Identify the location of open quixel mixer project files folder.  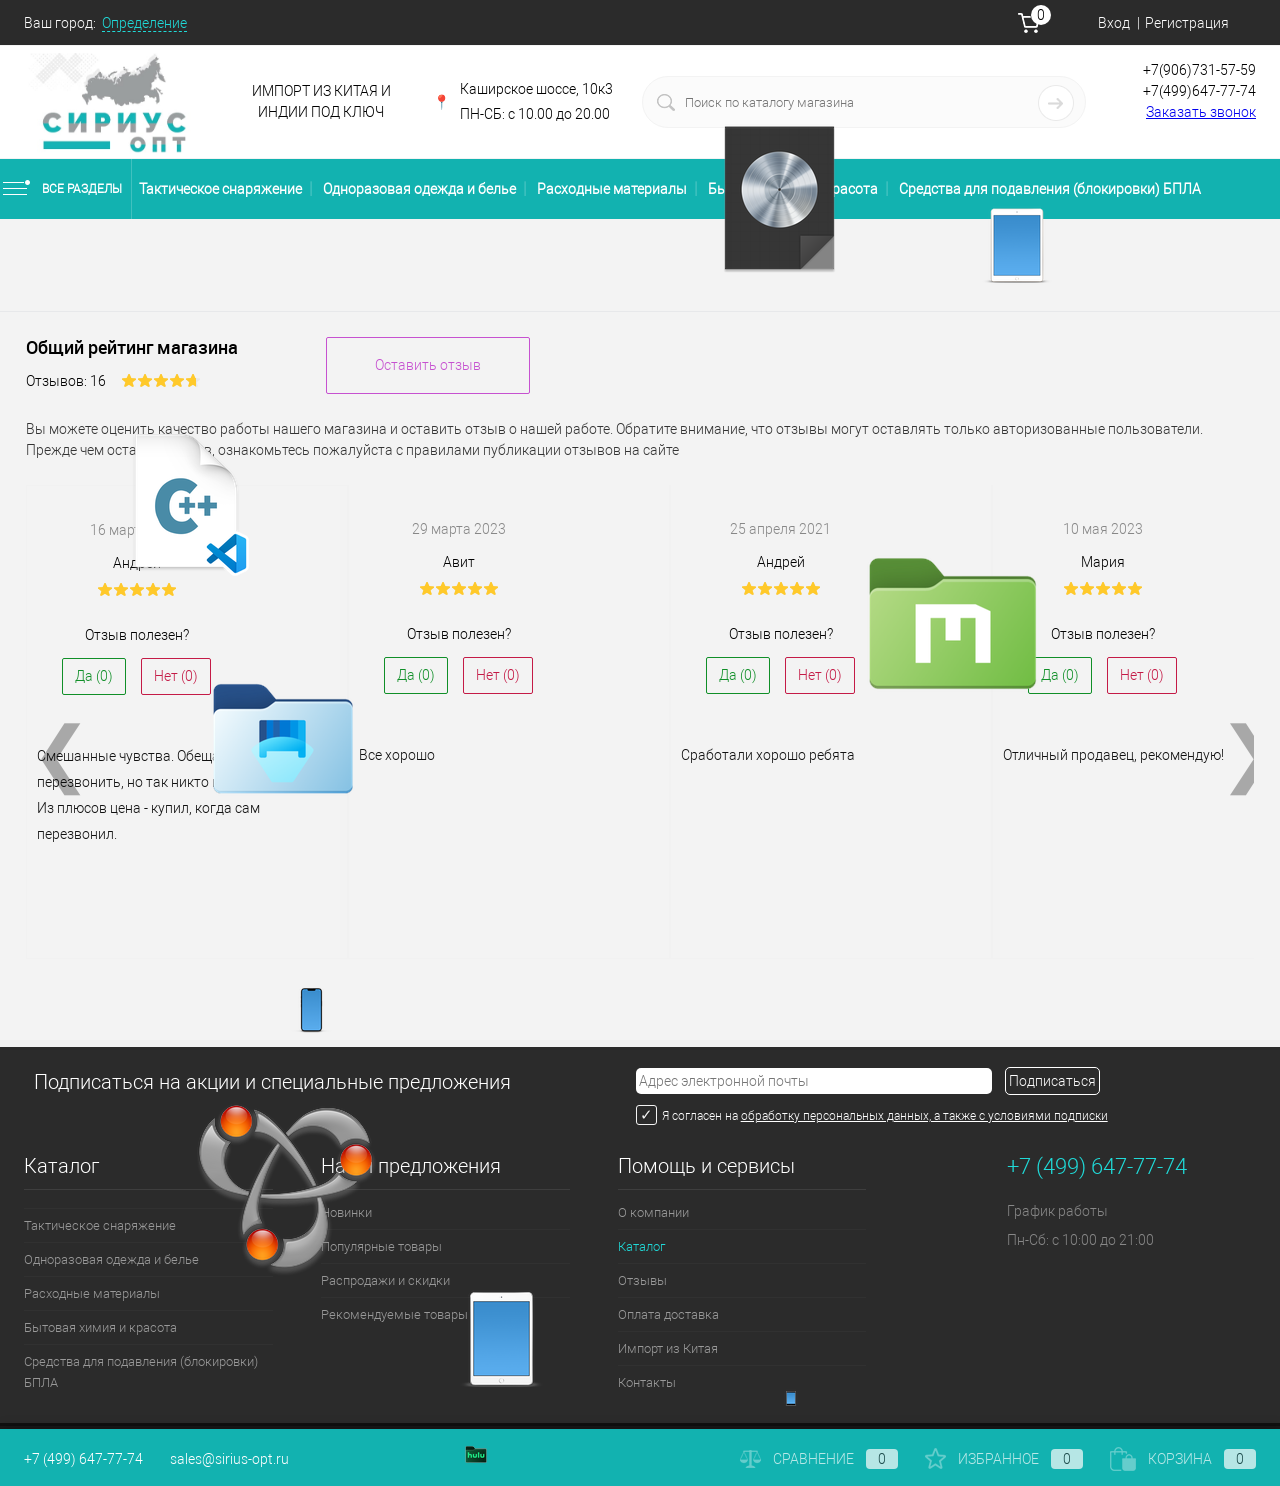
(952, 628).